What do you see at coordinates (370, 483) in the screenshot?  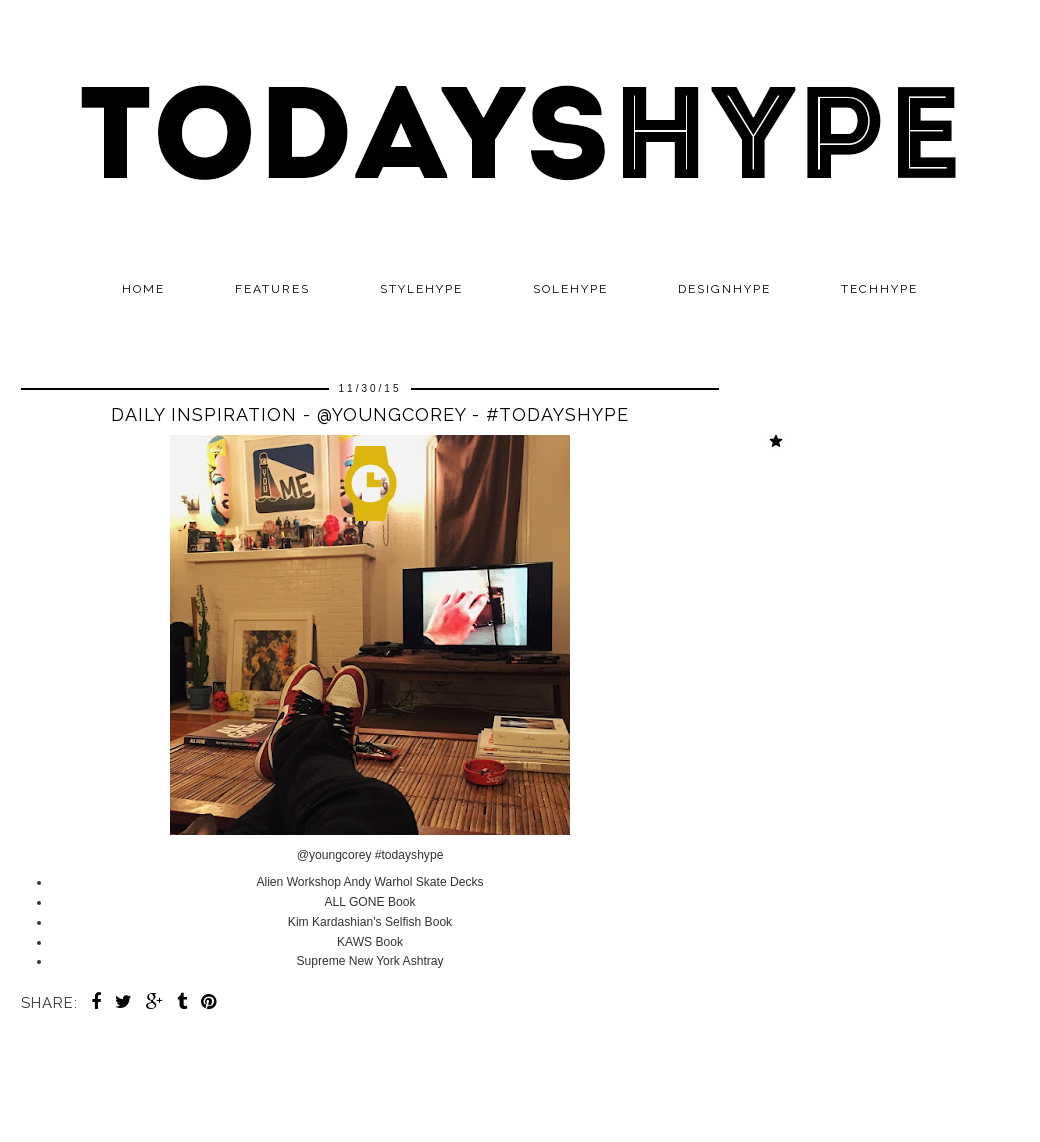 I see `view time or clock settings` at bounding box center [370, 483].